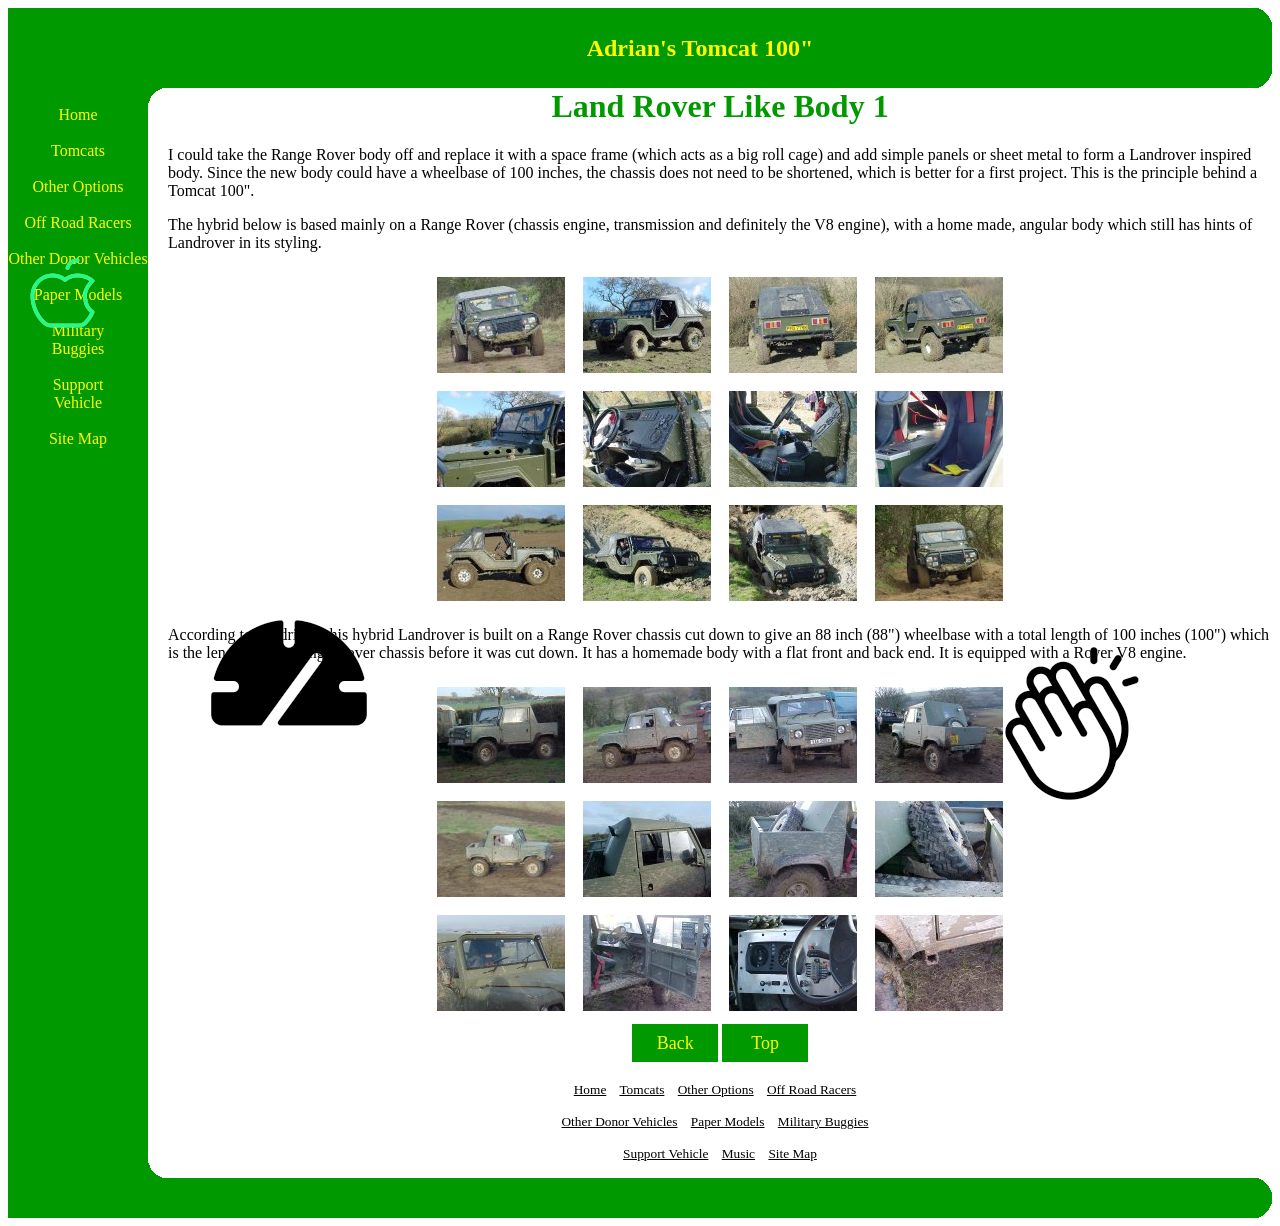 The width and height of the screenshot is (1280, 1226). Describe the element at coordinates (289, 681) in the screenshot. I see `view performance metrics or speed` at that location.